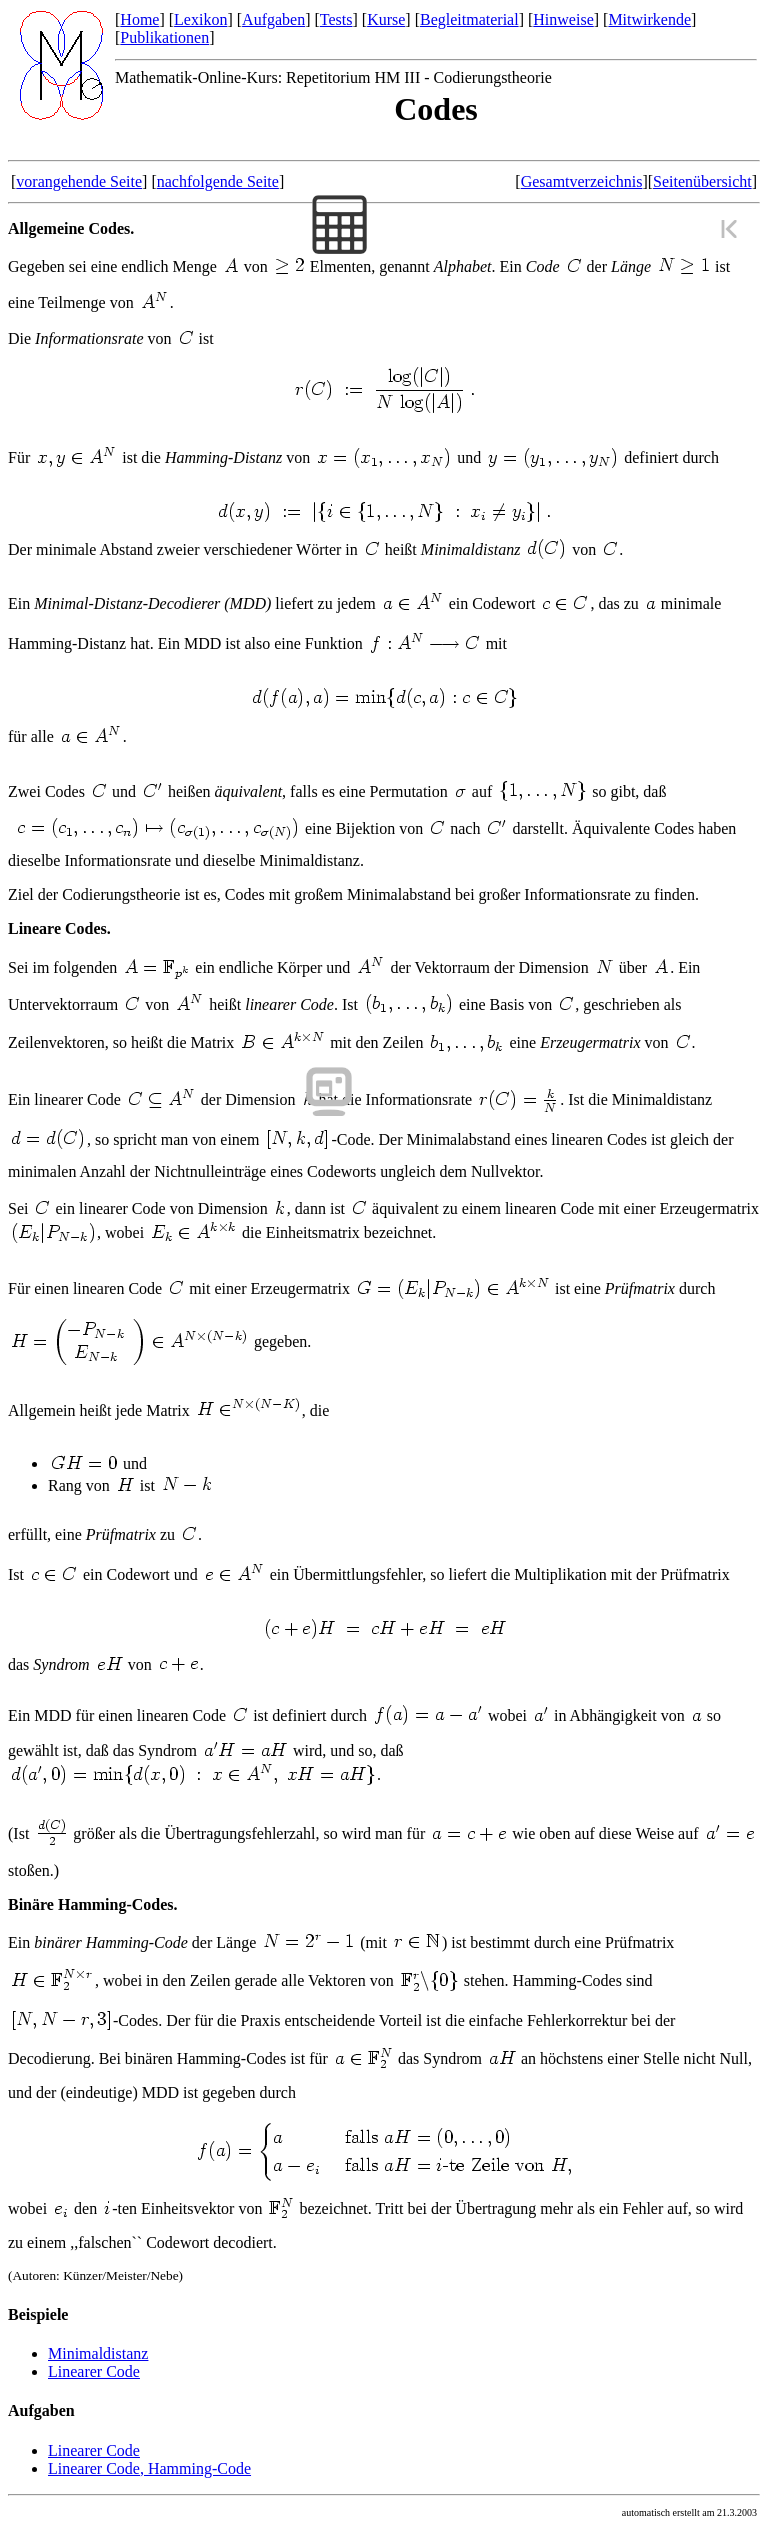  What do you see at coordinates (729, 229) in the screenshot?
I see `go to the first item in a list or sequence` at bounding box center [729, 229].